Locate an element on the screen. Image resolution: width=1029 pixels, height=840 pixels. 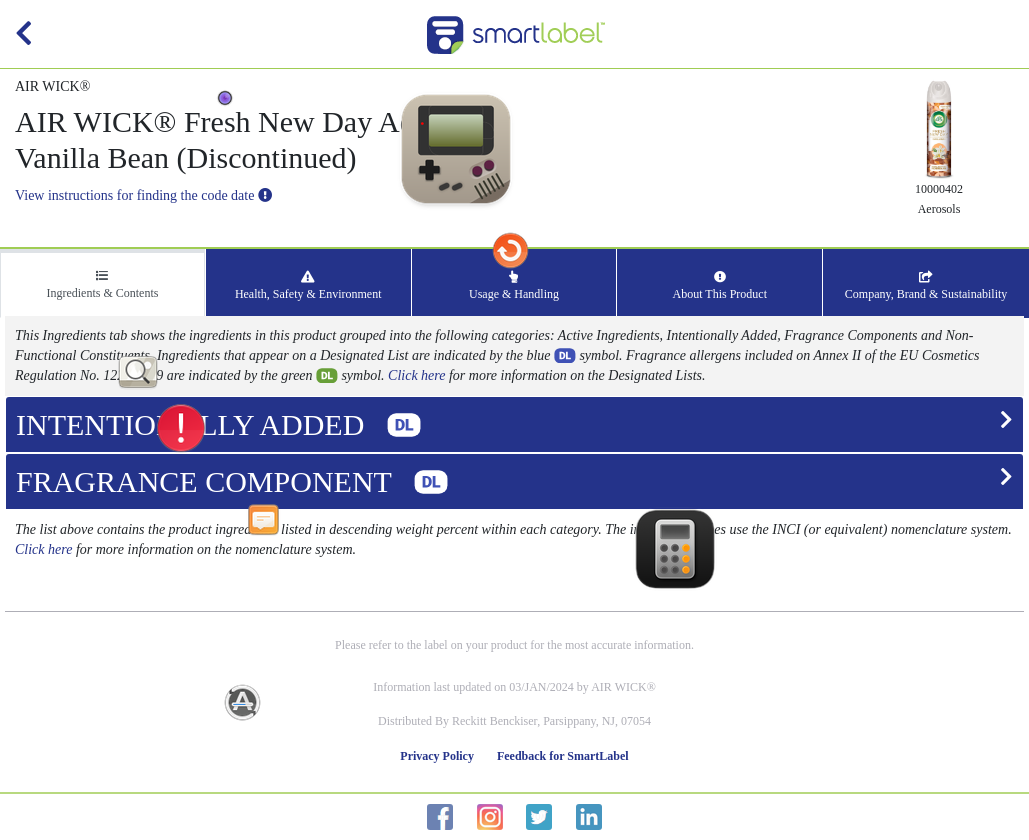
open the software update manager is located at coordinates (242, 702).